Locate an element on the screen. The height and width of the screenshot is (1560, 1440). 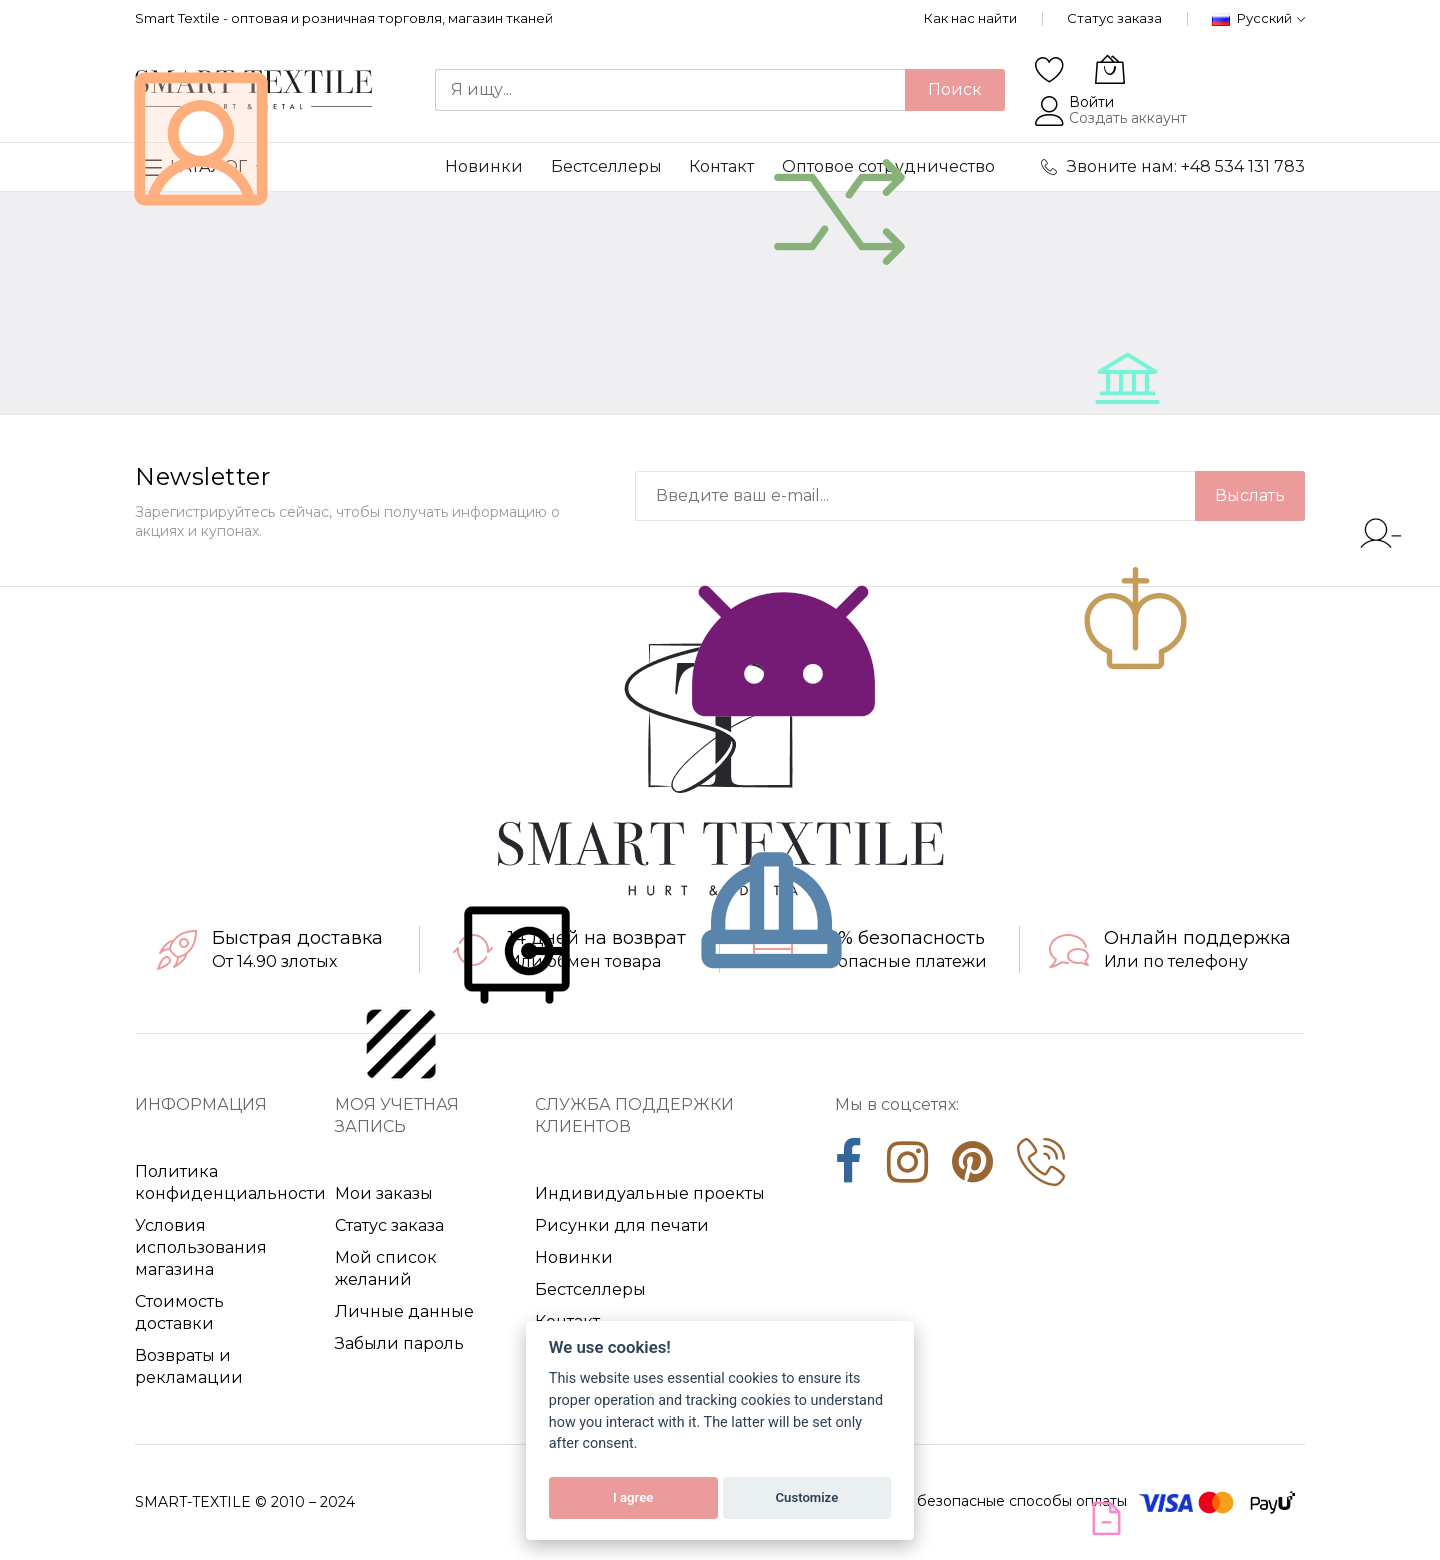
access secure storage or vault is located at coordinates (517, 951).